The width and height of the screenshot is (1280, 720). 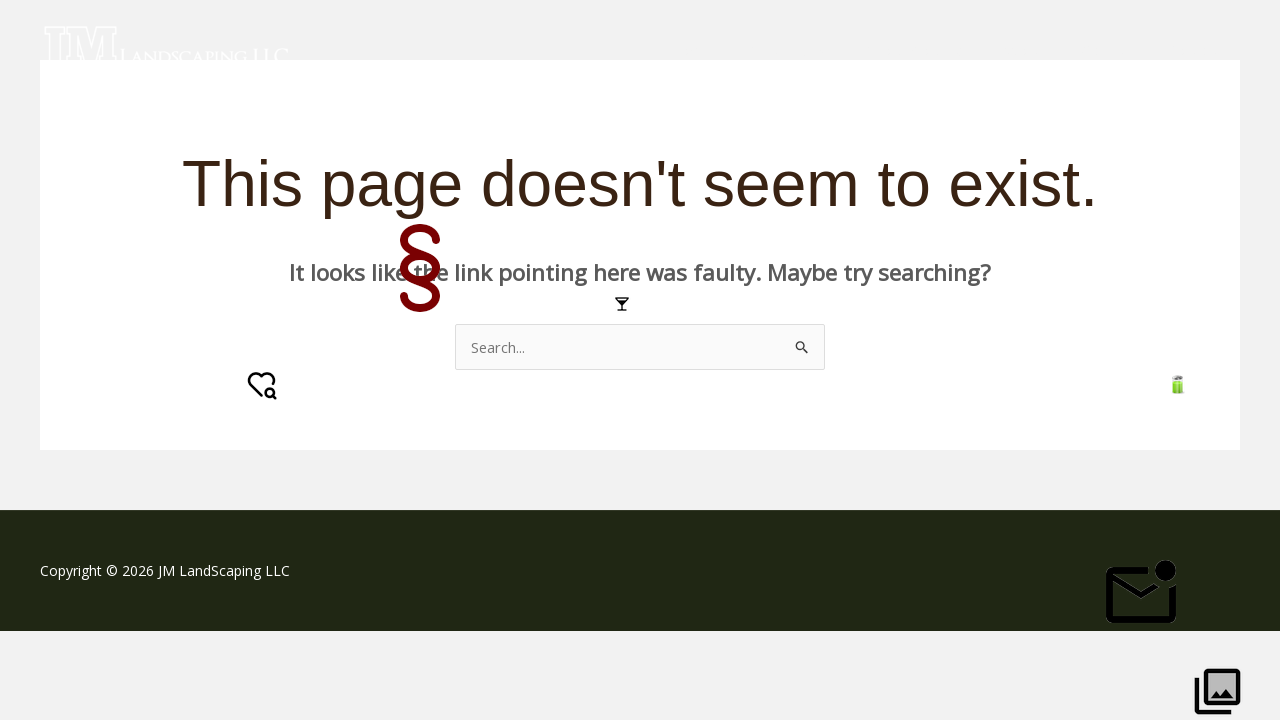 What do you see at coordinates (1141, 595) in the screenshot?
I see `indicates an unread email in your inbox` at bounding box center [1141, 595].